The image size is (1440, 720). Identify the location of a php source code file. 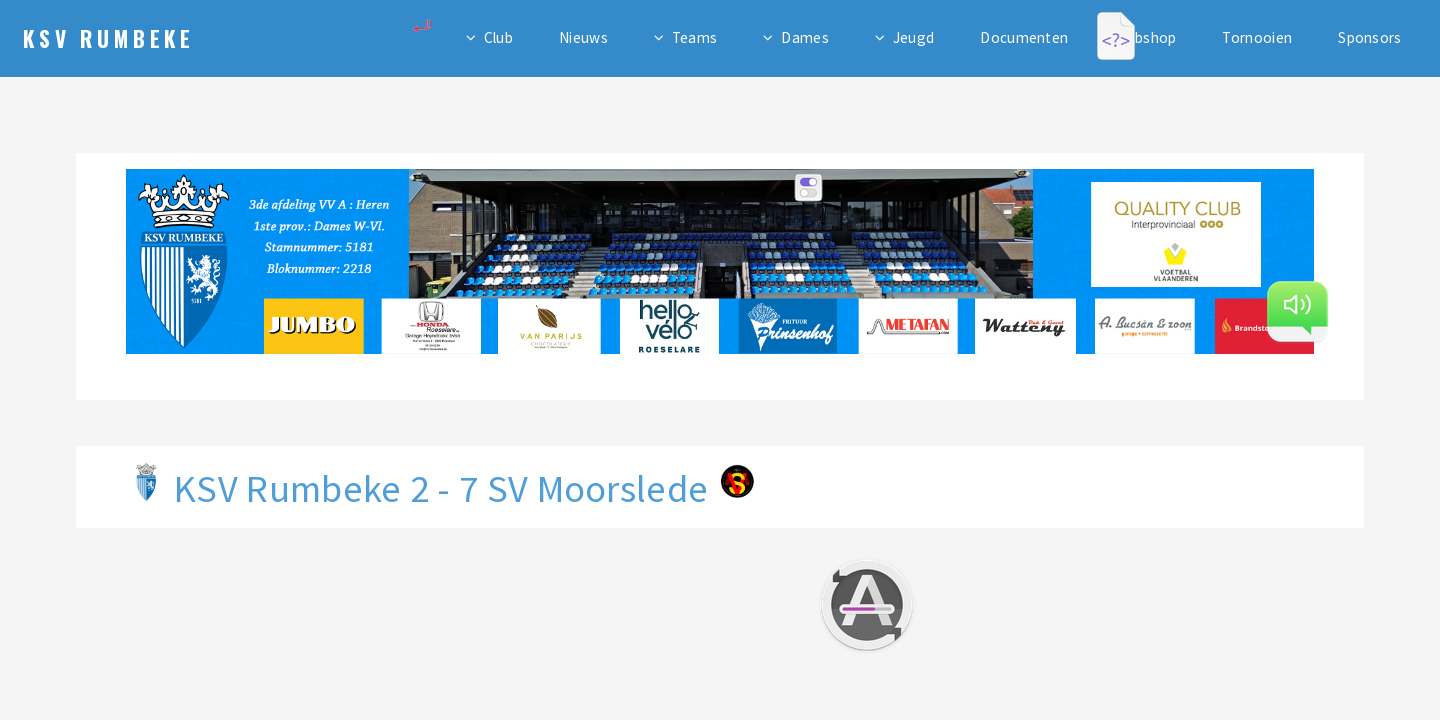
(1116, 36).